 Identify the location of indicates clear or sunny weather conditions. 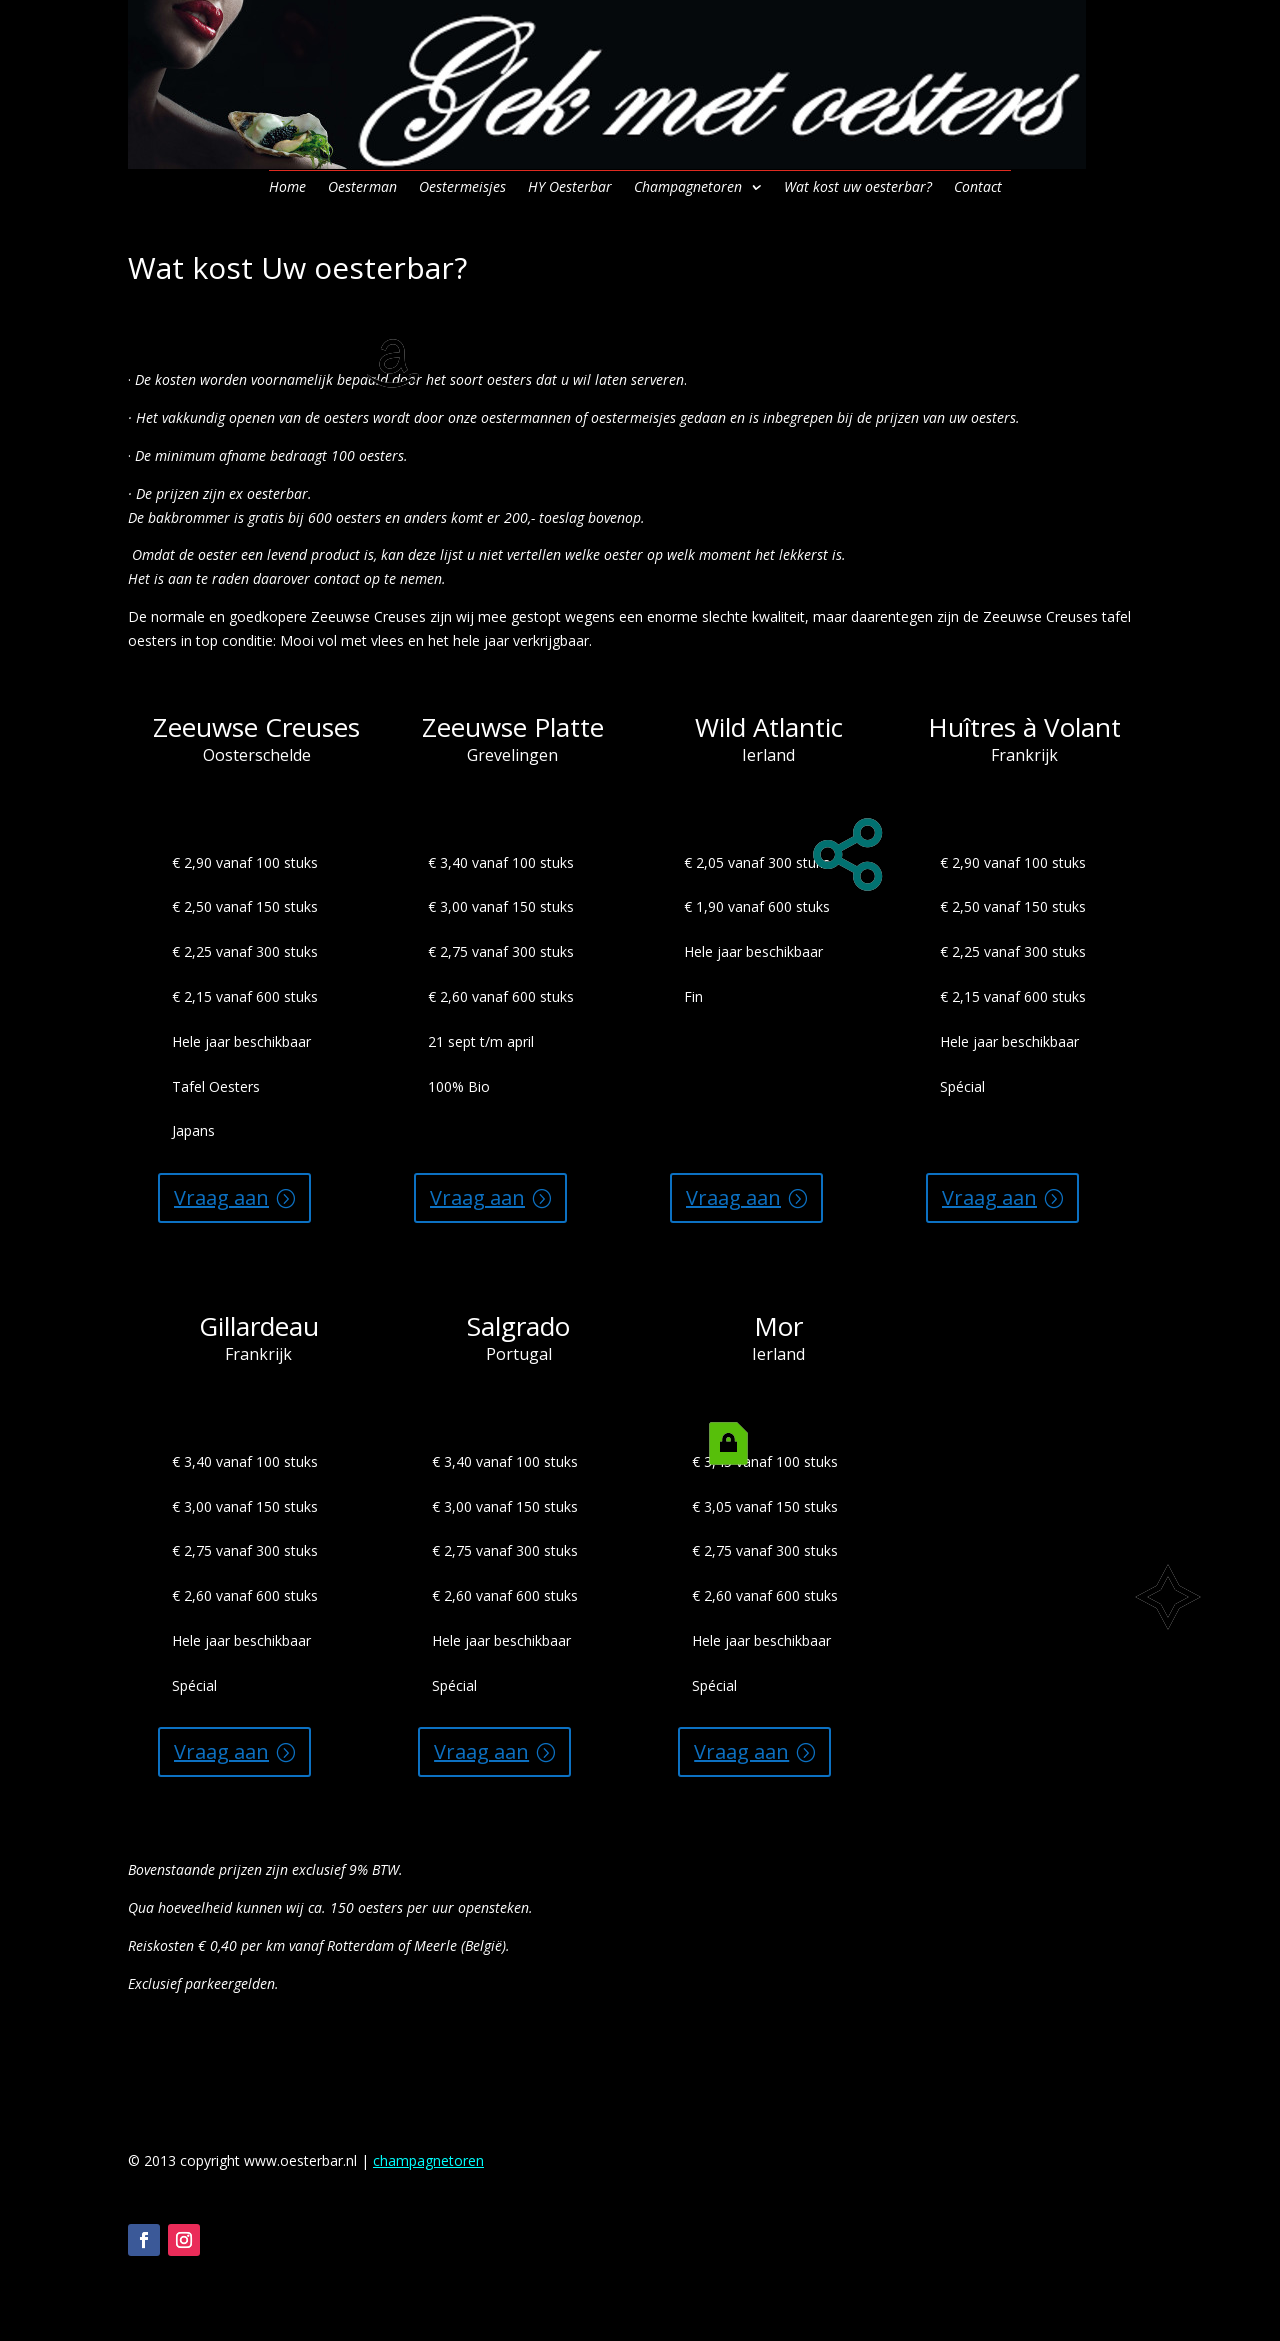
(1168, 1597).